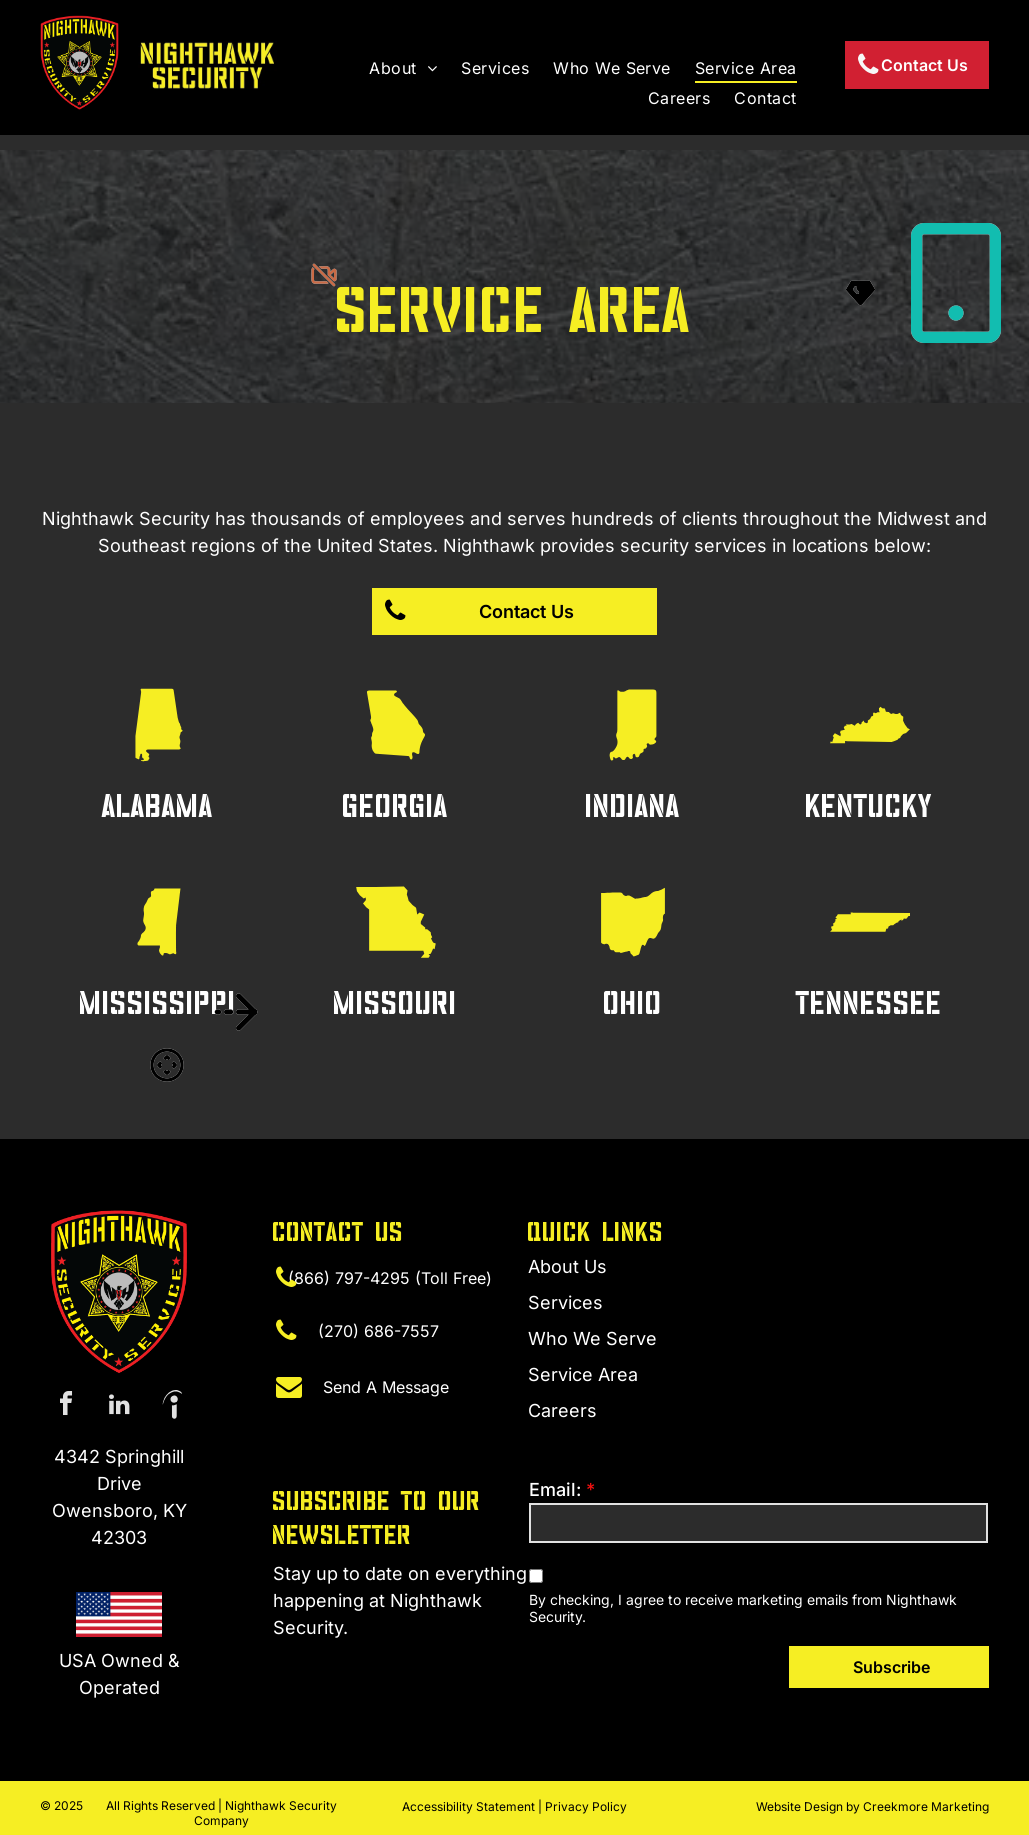 Image resolution: width=1029 pixels, height=1835 pixels. What do you see at coordinates (324, 275) in the screenshot?
I see `video camera is turned off` at bounding box center [324, 275].